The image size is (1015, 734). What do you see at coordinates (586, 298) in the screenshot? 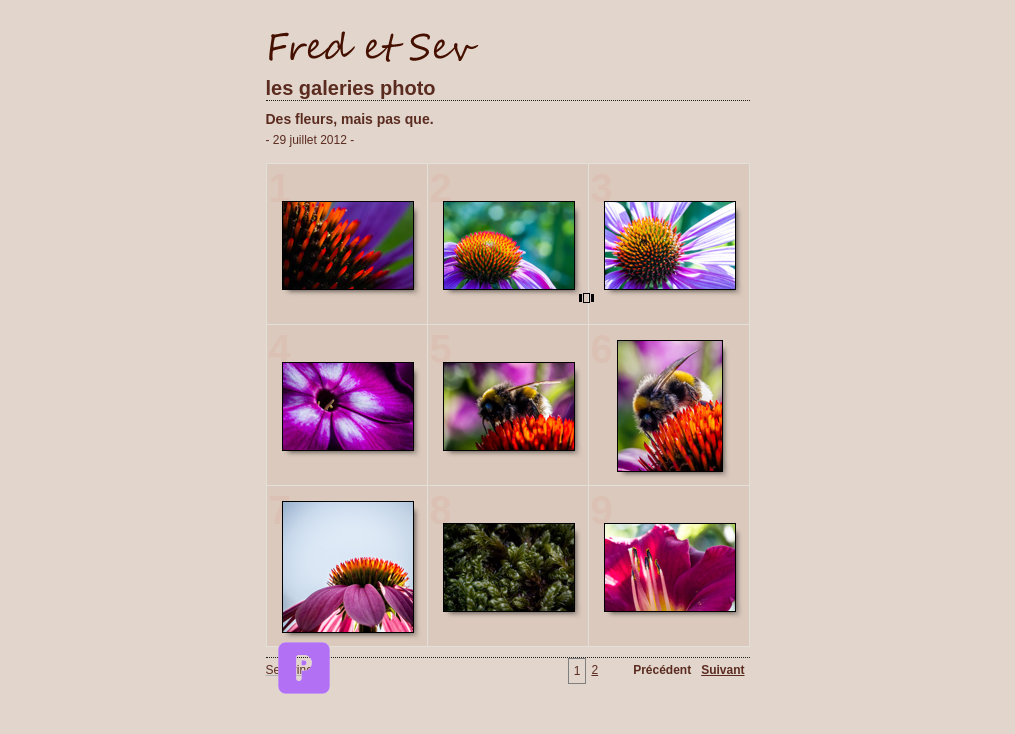
I see `view content in carousel mode` at bounding box center [586, 298].